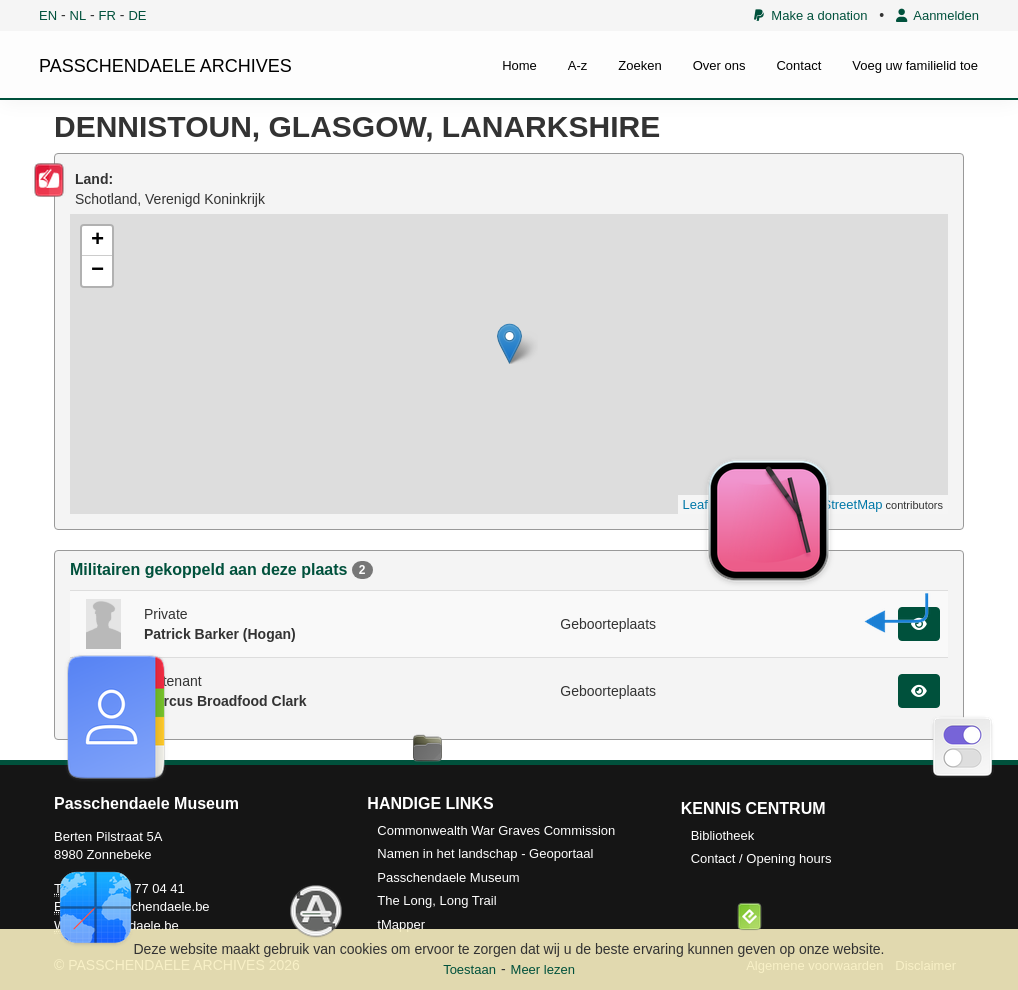 The image size is (1018, 990). I want to click on open the software updater application, so click(316, 911).